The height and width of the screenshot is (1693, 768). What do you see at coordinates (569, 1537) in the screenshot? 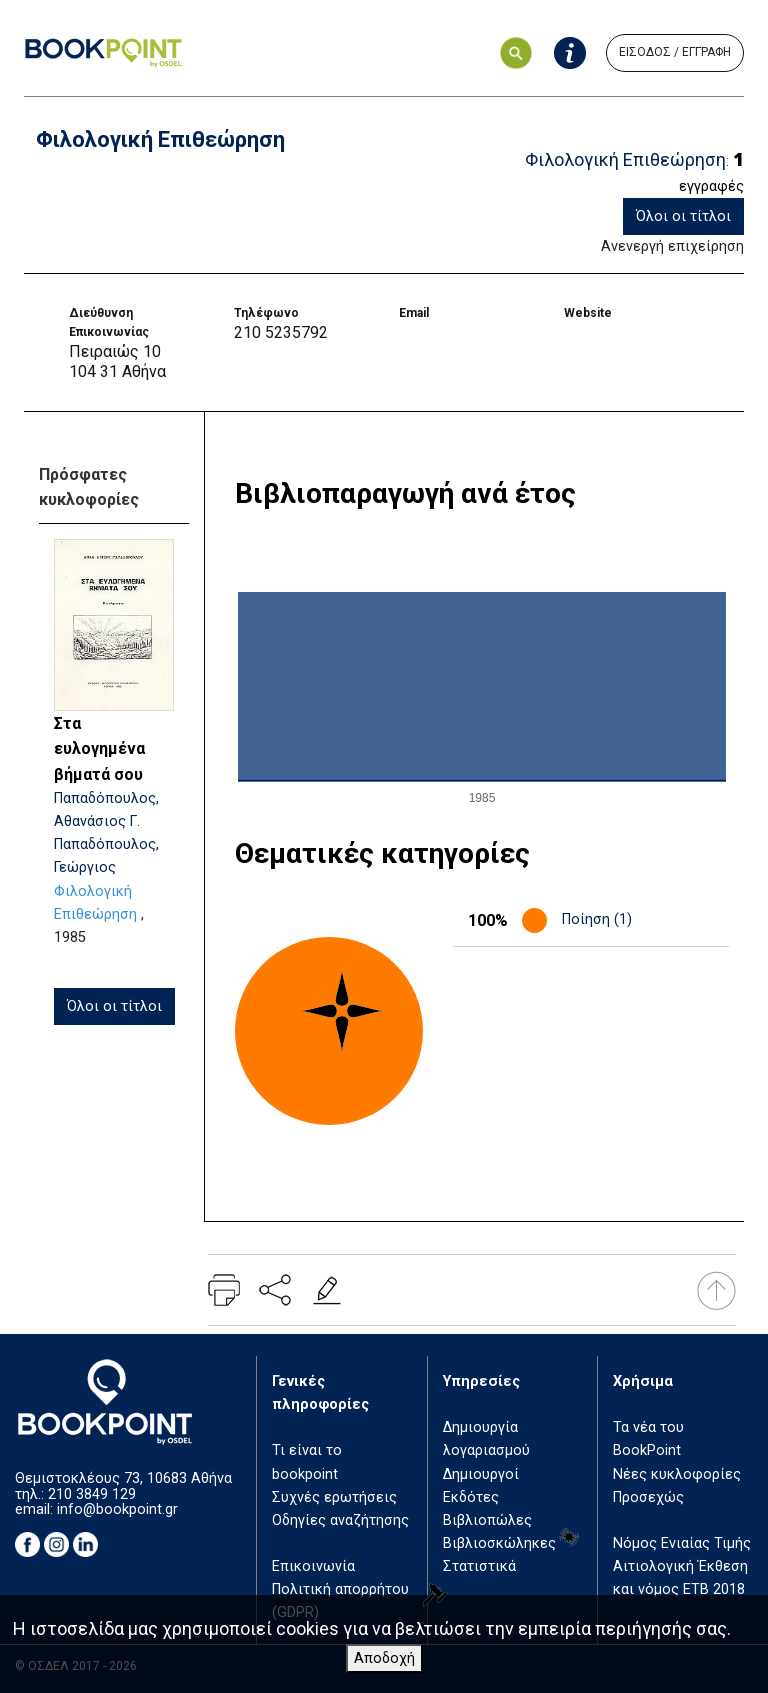
I see `indicates motion detection is active` at bounding box center [569, 1537].